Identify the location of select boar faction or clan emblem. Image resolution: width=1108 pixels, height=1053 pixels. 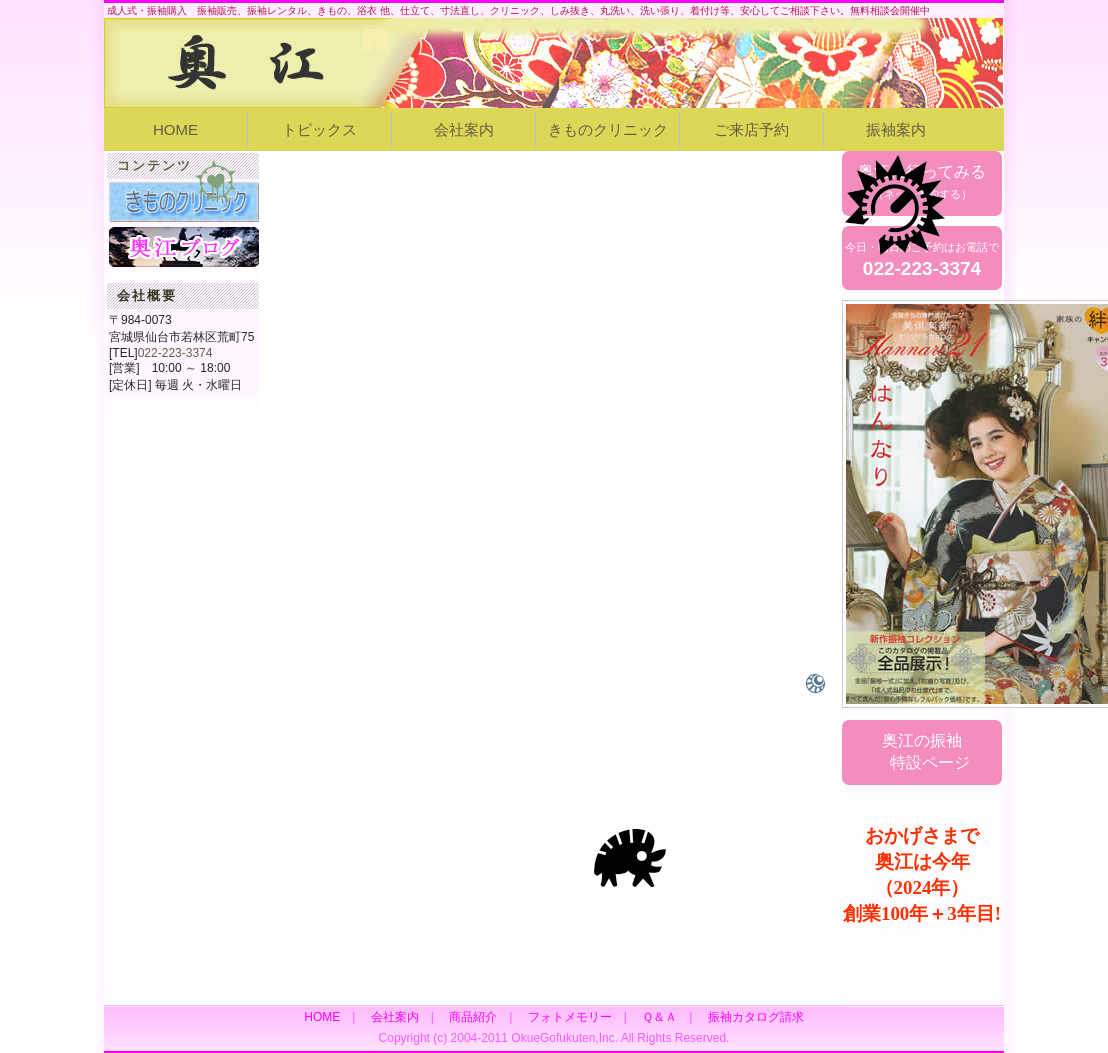
(630, 858).